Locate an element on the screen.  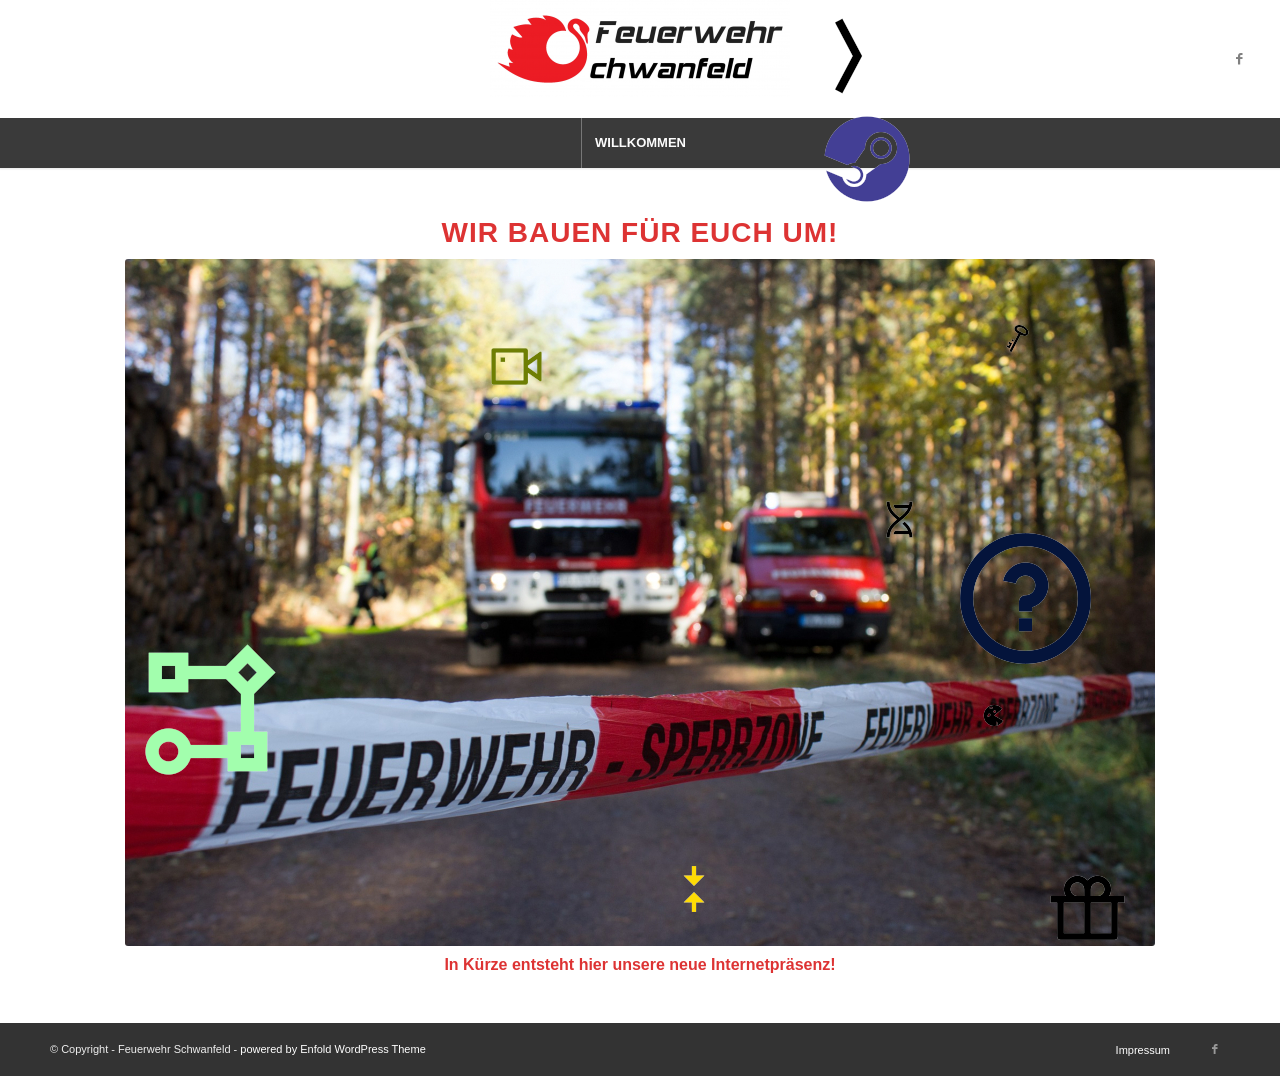
start recording a video is located at coordinates (516, 366).